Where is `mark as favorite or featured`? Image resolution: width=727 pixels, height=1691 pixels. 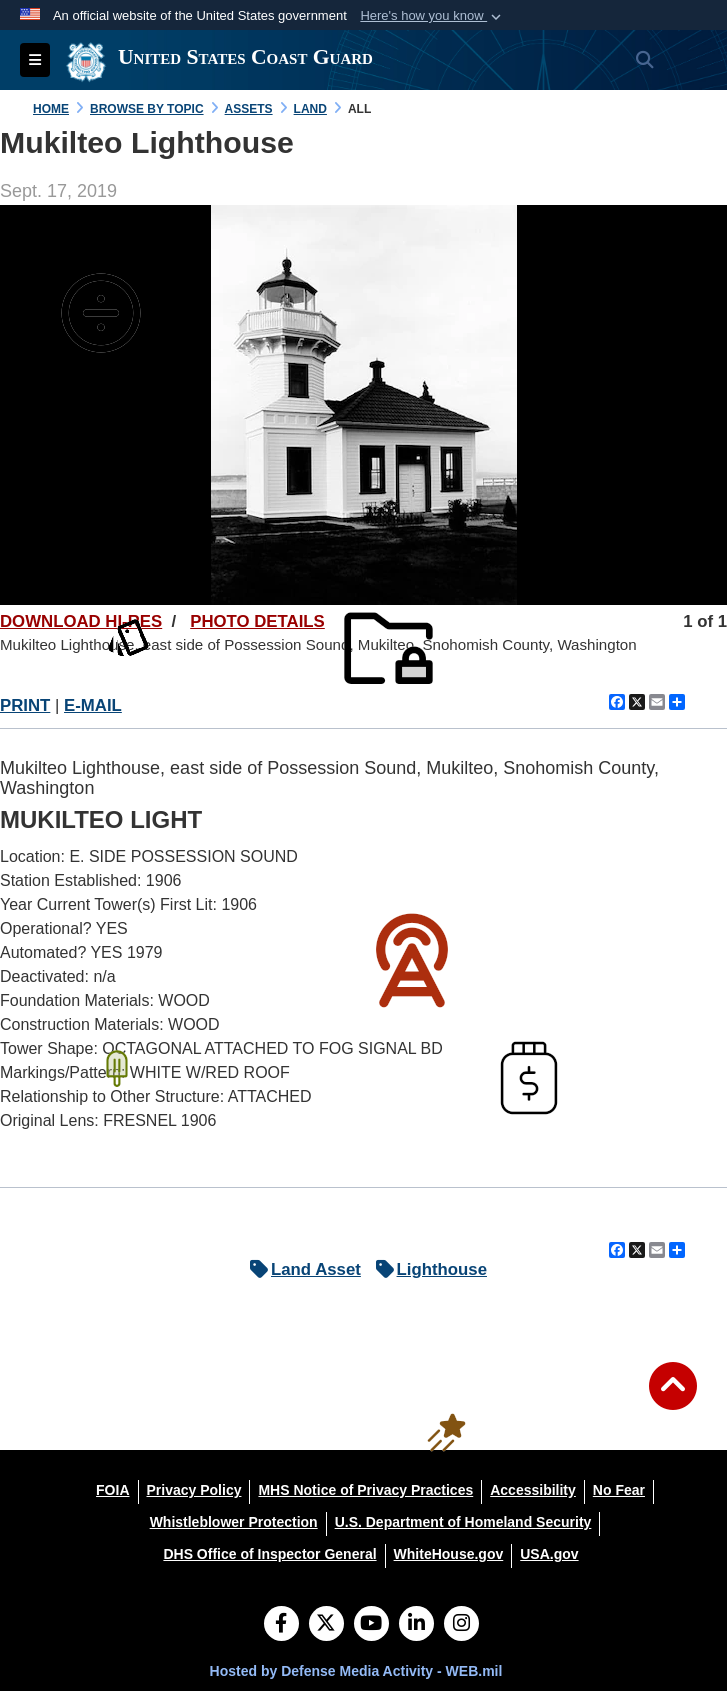 mark as favorite or featured is located at coordinates (446, 1432).